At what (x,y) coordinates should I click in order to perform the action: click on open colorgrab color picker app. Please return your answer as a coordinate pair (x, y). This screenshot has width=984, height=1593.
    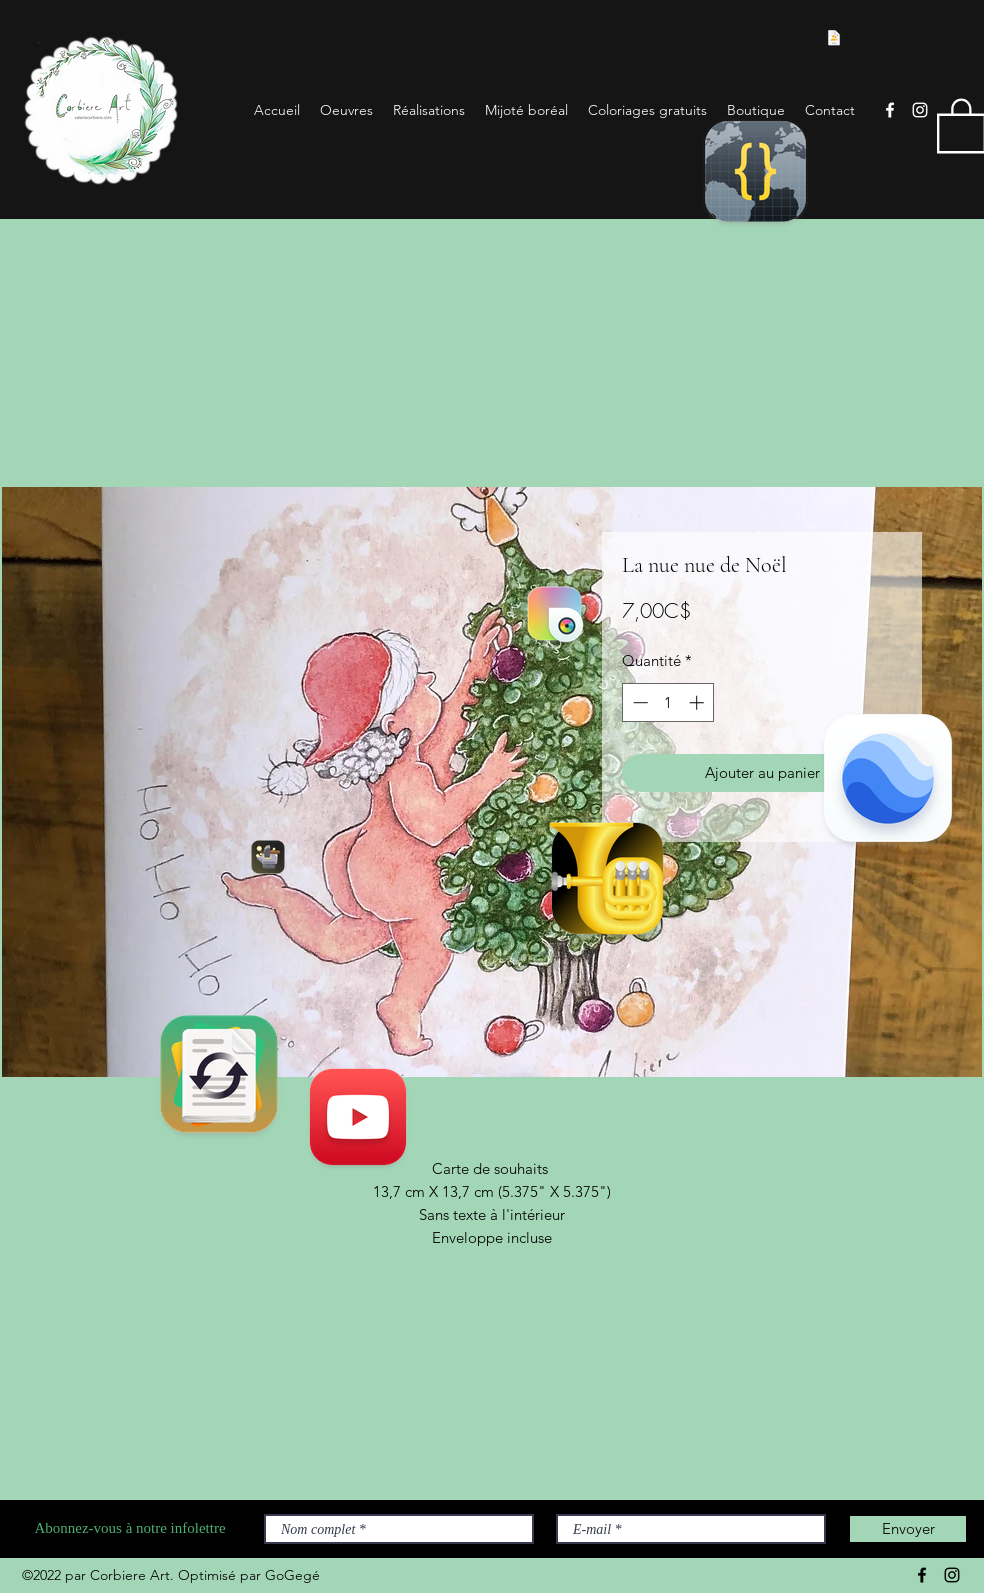
    Looking at the image, I should click on (554, 613).